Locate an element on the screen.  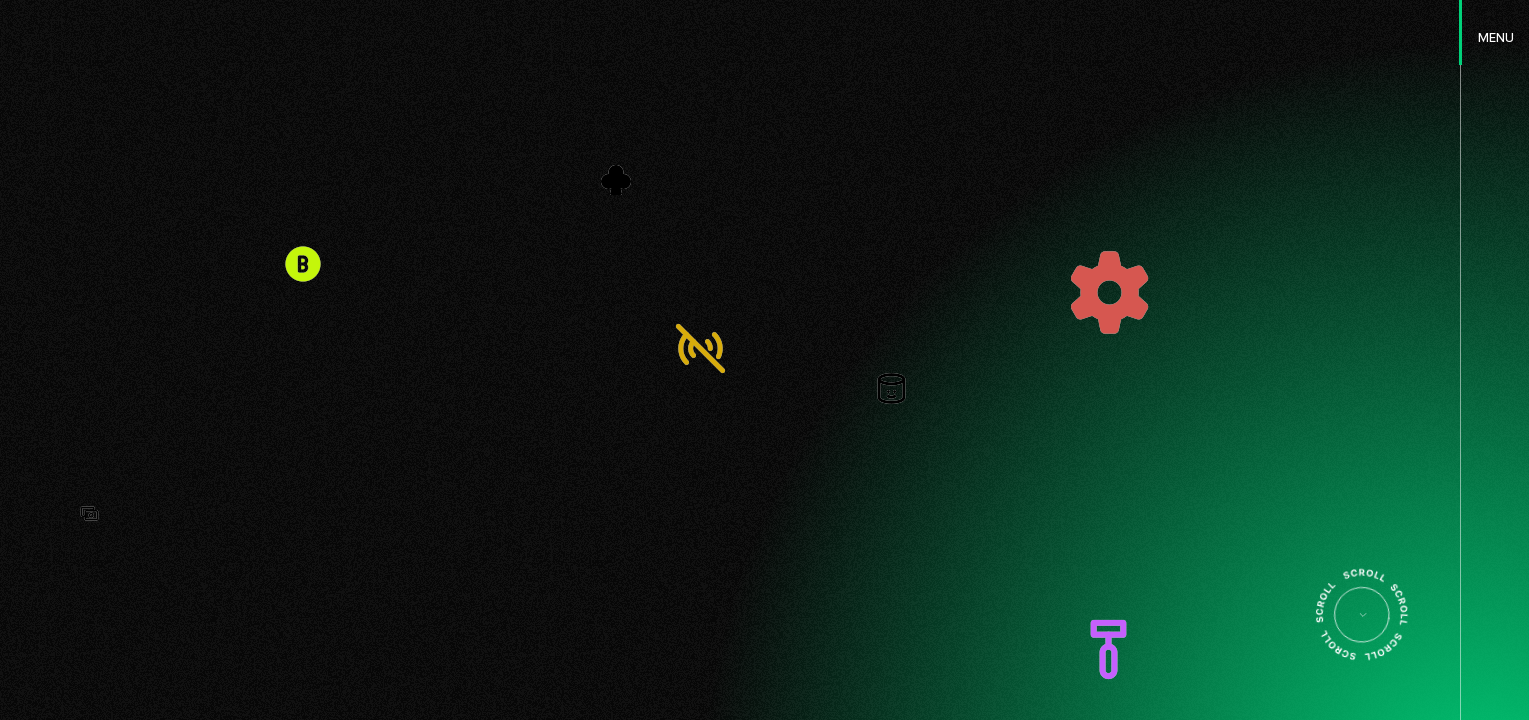
indicates a healthy or happy database status is located at coordinates (891, 388).